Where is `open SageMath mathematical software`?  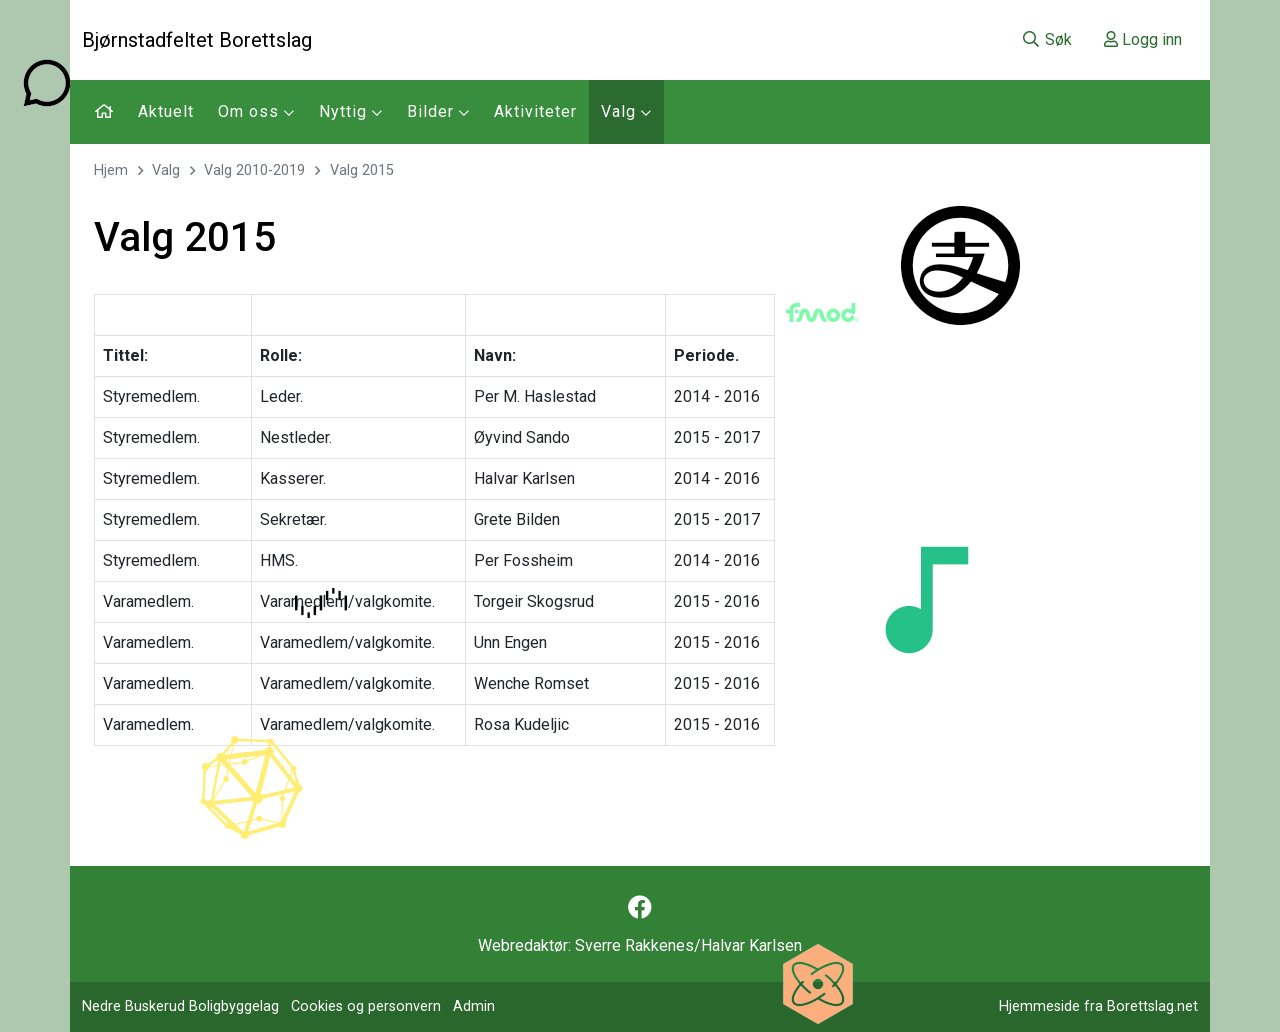
open SageMath mathematical software is located at coordinates (251, 787).